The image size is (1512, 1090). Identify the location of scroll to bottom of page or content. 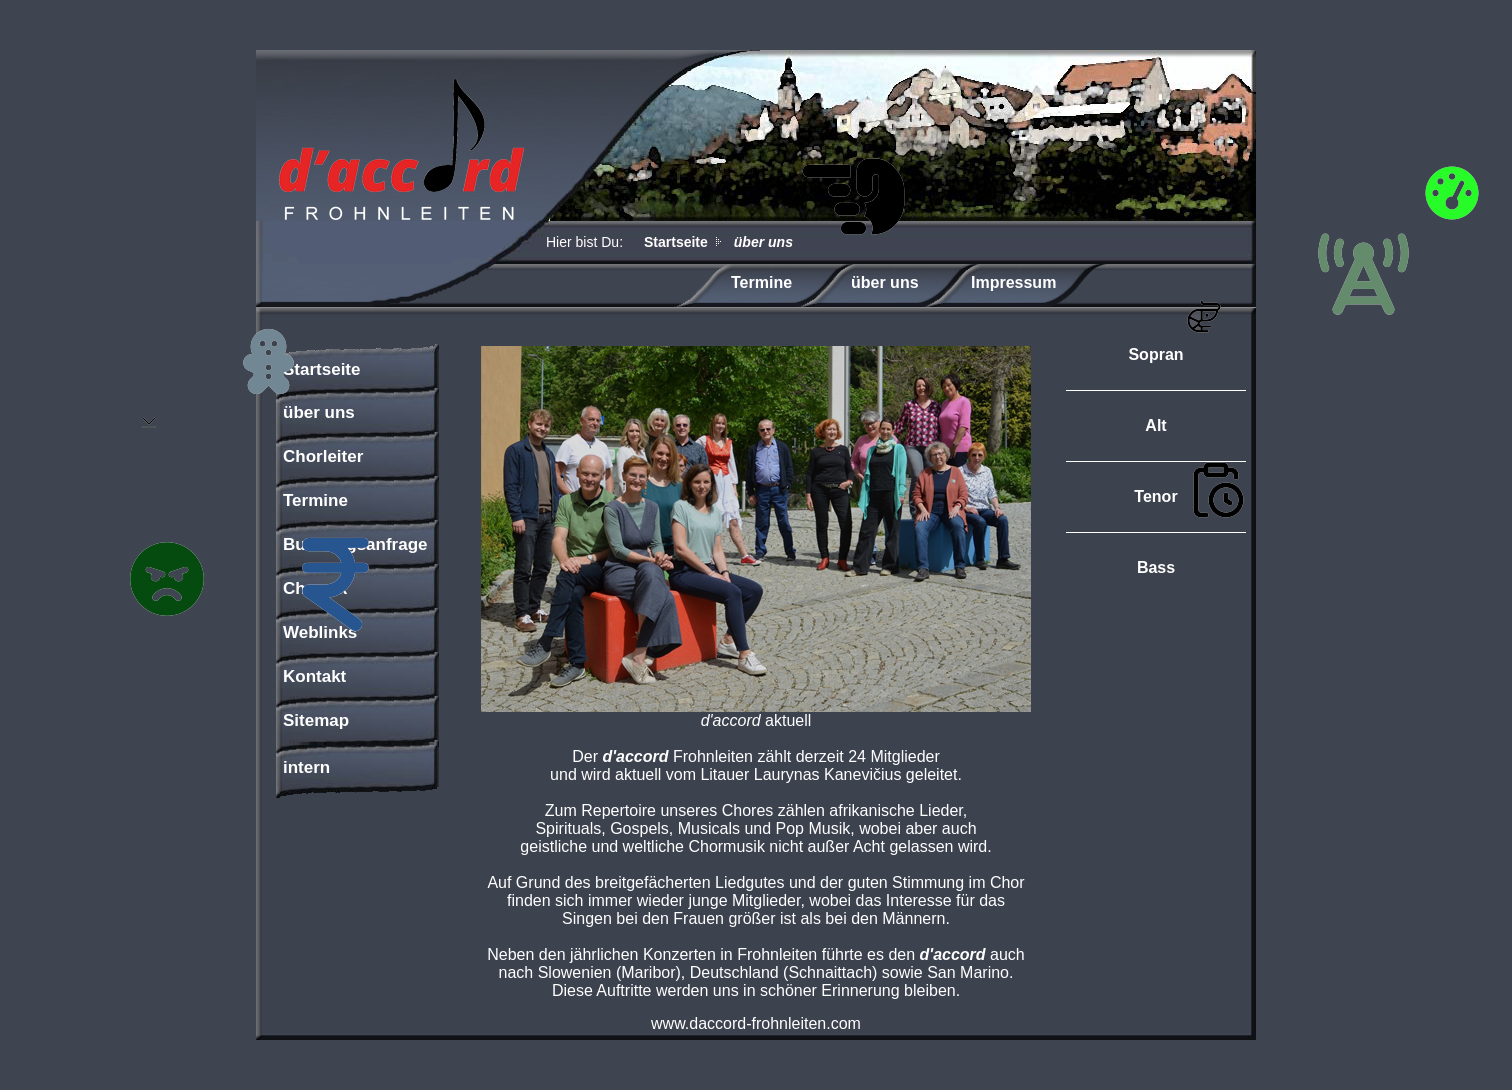
(149, 422).